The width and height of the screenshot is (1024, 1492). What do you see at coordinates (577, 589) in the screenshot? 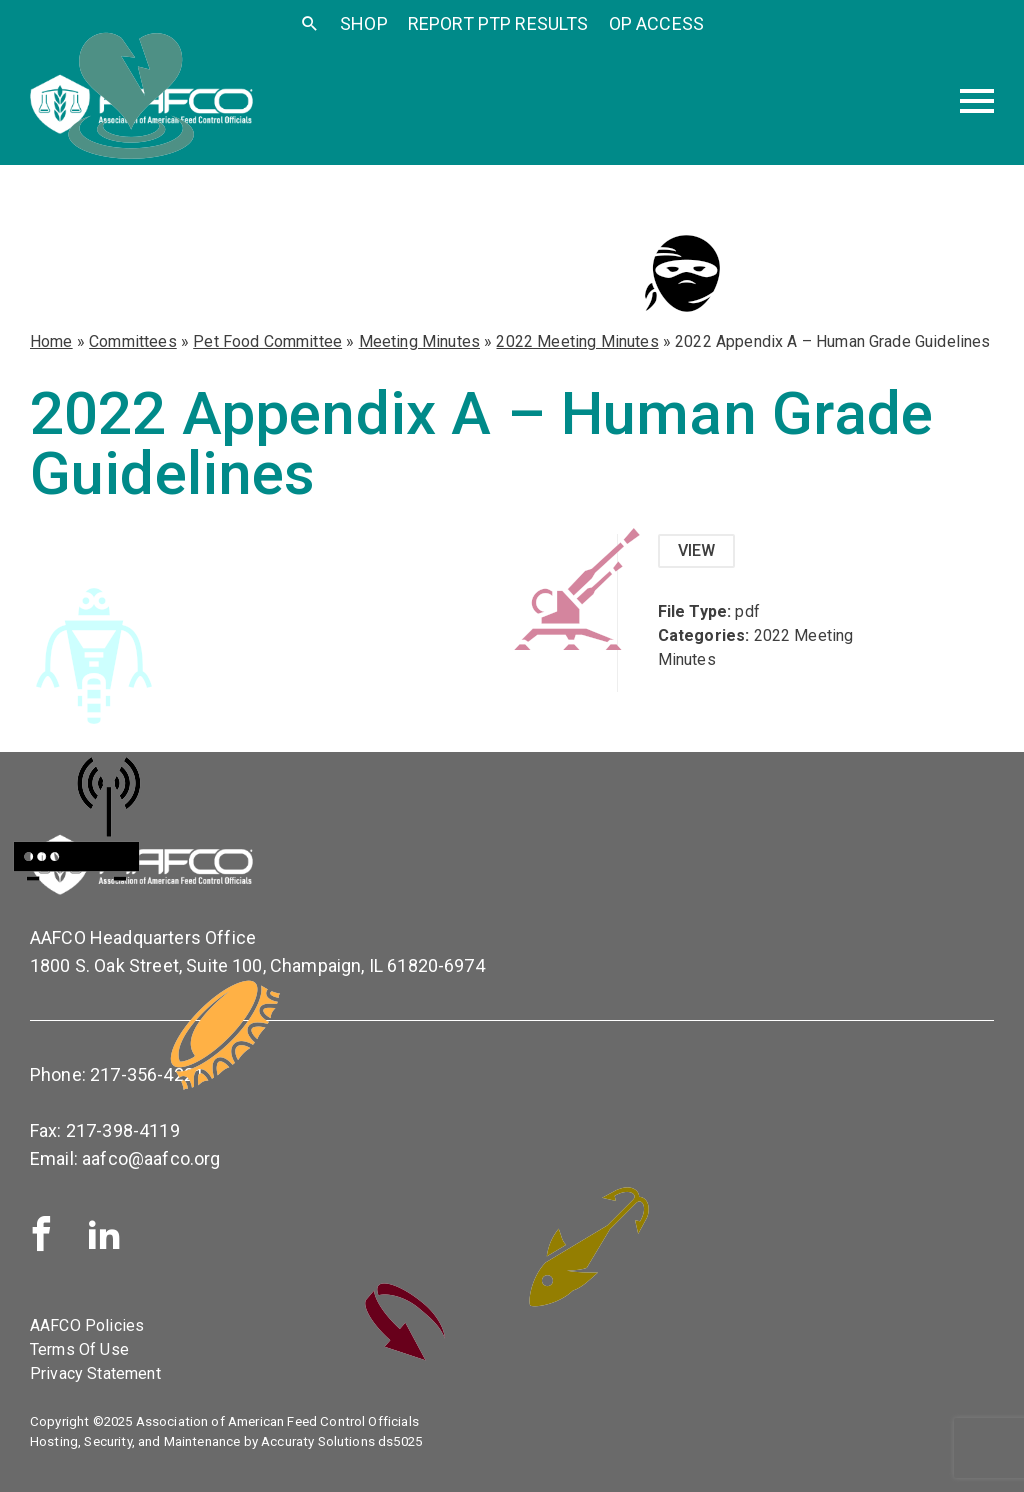
I see `anti-aircraft gun unit or defense structure in a strategy game` at bounding box center [577, 589].